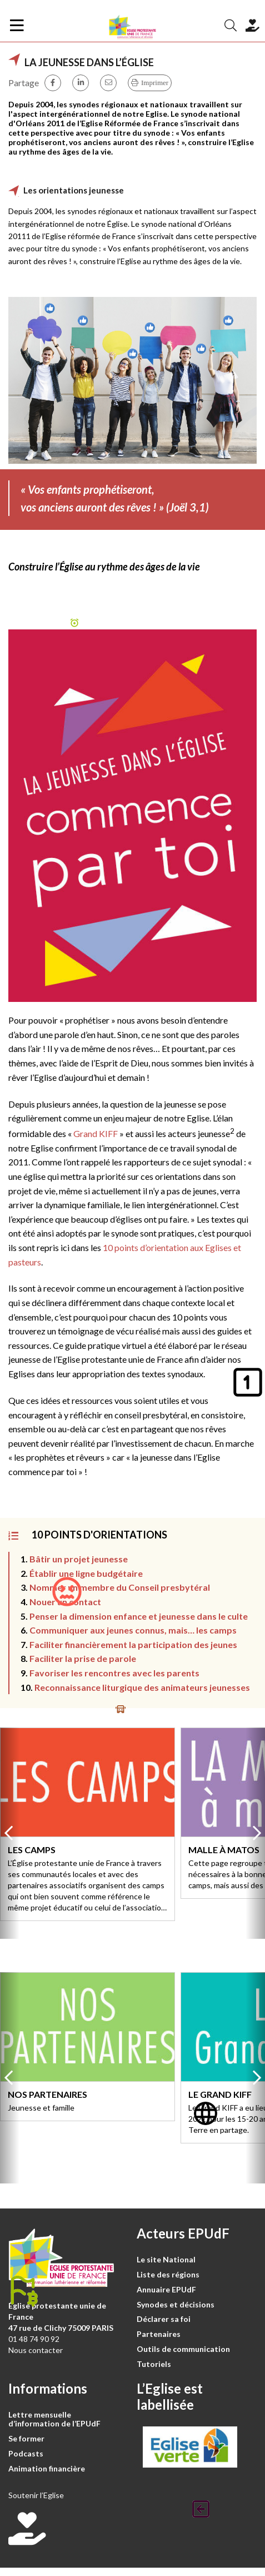 The width and height of the screenshot is (265, 2576). Describe the element at coordinates (248, 1382) in the screenshot. I see `indicates first step in a sequence` at that location.